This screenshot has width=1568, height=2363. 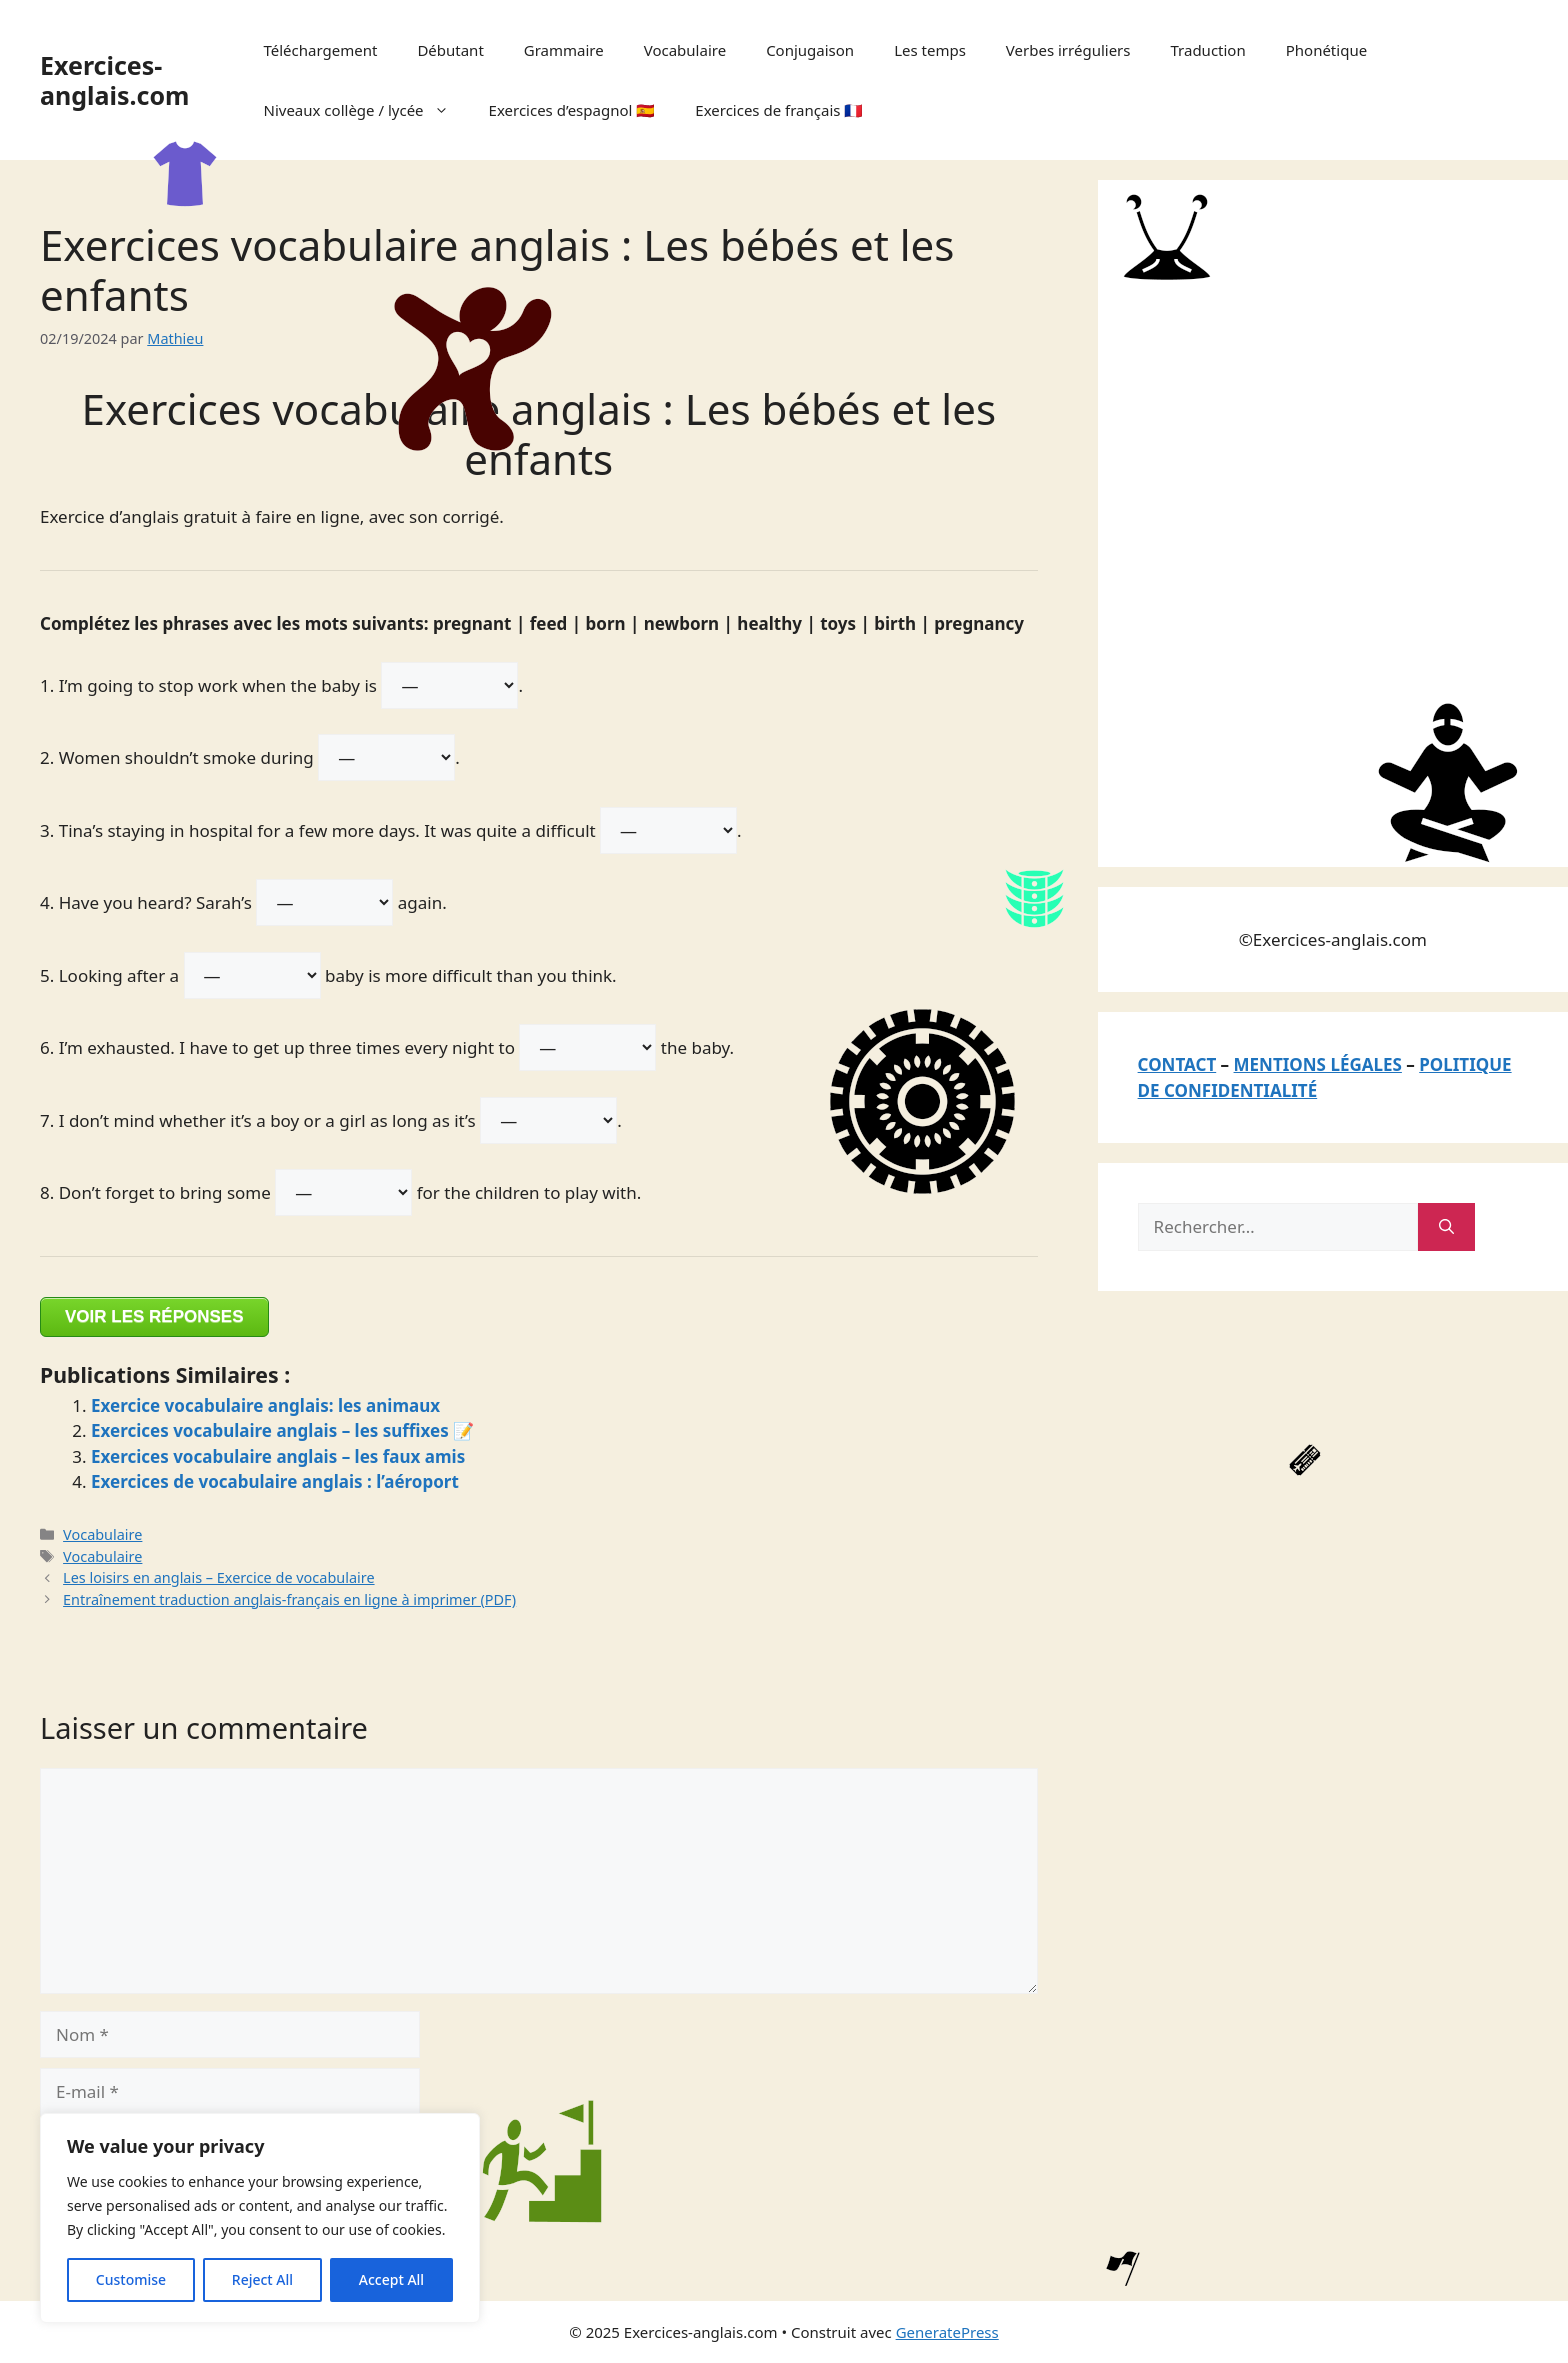 What do you see at coordinates (1122, 2268) in the screenshot?
I see `mark a checkpoint or milestone` at bounding box center [1122, 2268].